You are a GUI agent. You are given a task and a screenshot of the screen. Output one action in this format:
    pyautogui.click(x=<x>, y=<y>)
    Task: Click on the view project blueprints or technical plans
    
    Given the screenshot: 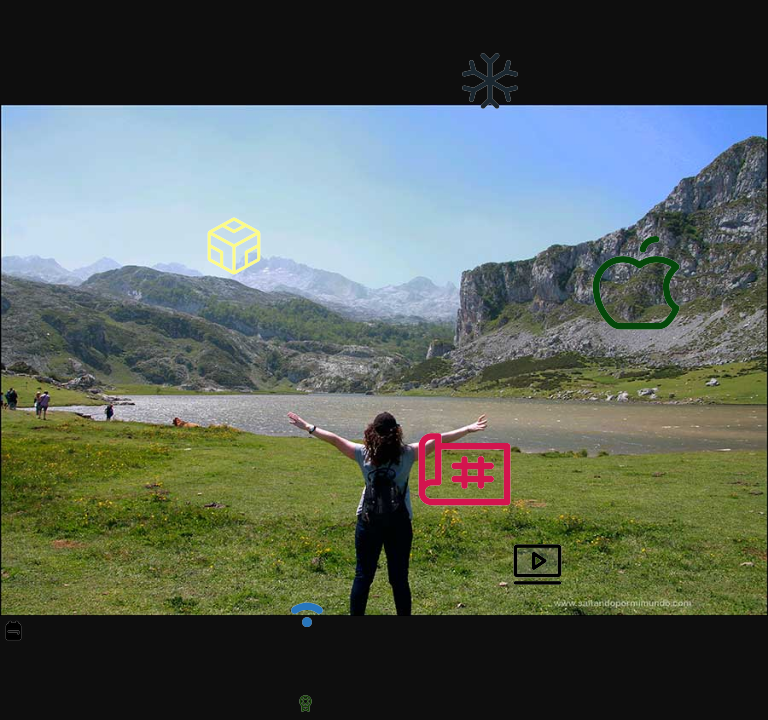 What is the action you would take?
    pyautogui.click(x=464, y=472)
    